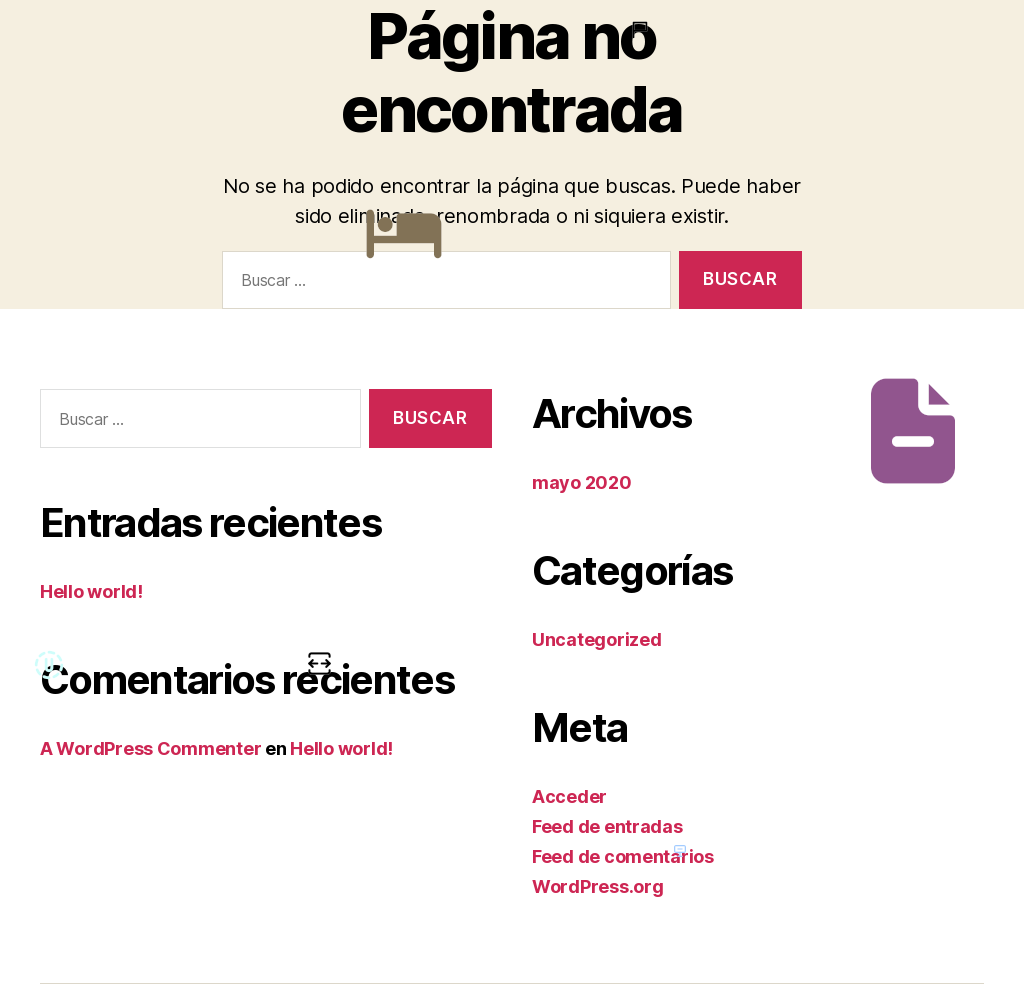  Describe the element at coordinates (404, 232) in the screenshot. I see `book a hotel or accommodation` at that location.